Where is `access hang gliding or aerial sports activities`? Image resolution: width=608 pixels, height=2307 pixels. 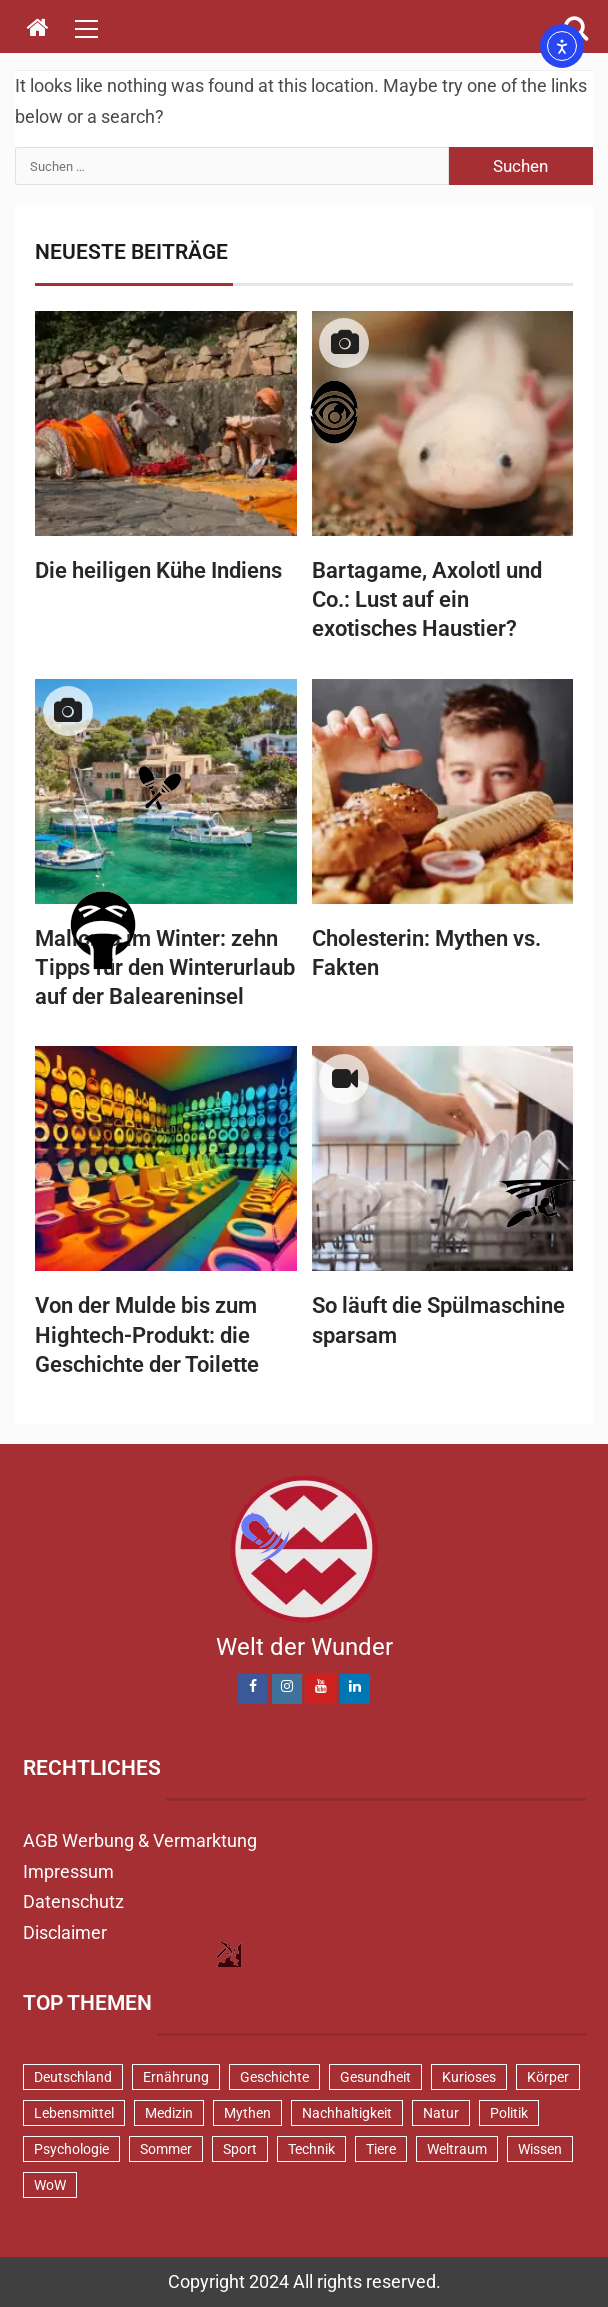 access hang gliding or aerial sports activities is located at coordinates (537, 1203).